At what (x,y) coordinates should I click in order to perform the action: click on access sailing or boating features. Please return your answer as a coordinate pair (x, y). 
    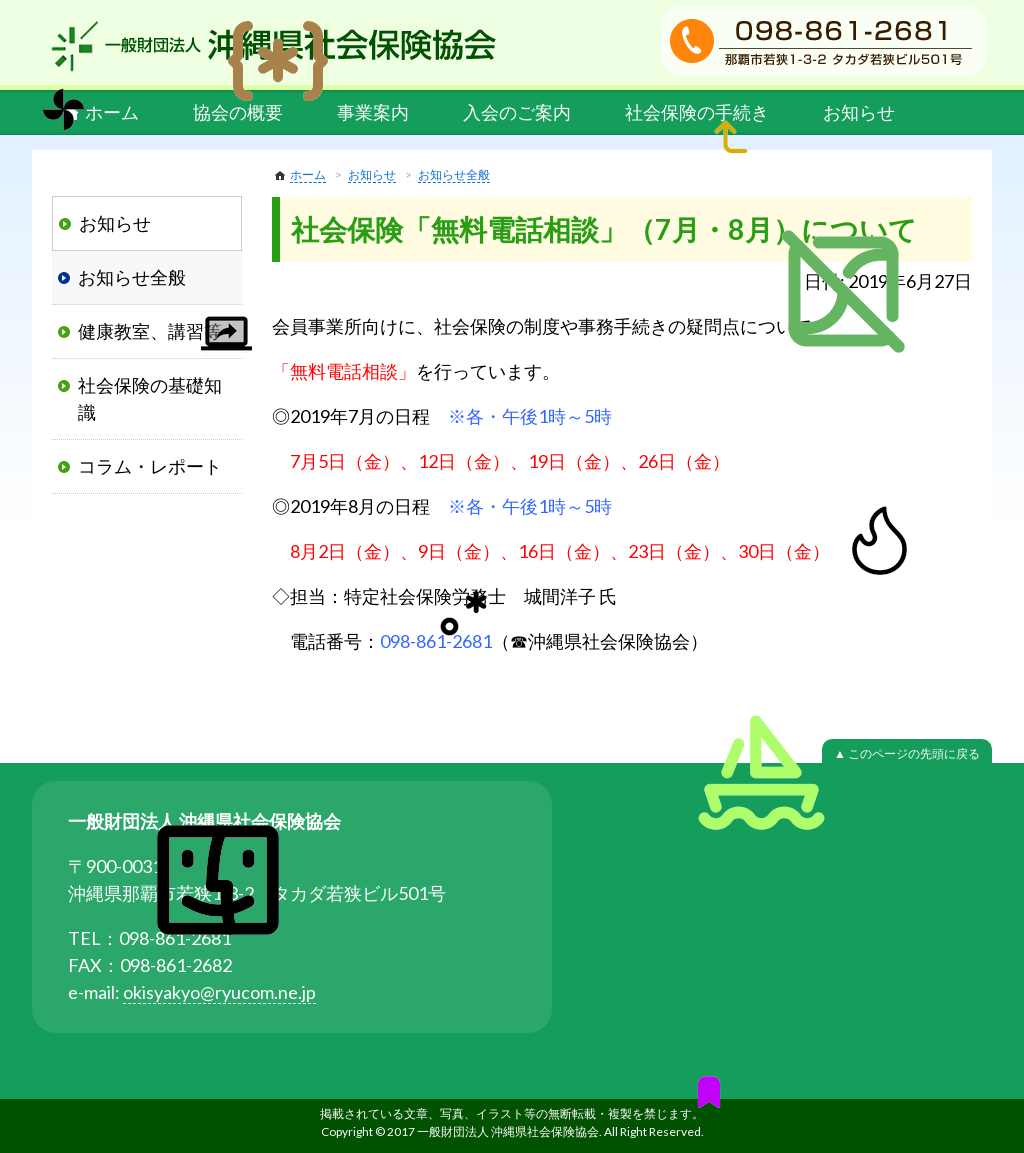
    Looking at the image, I should click on (761, 772).